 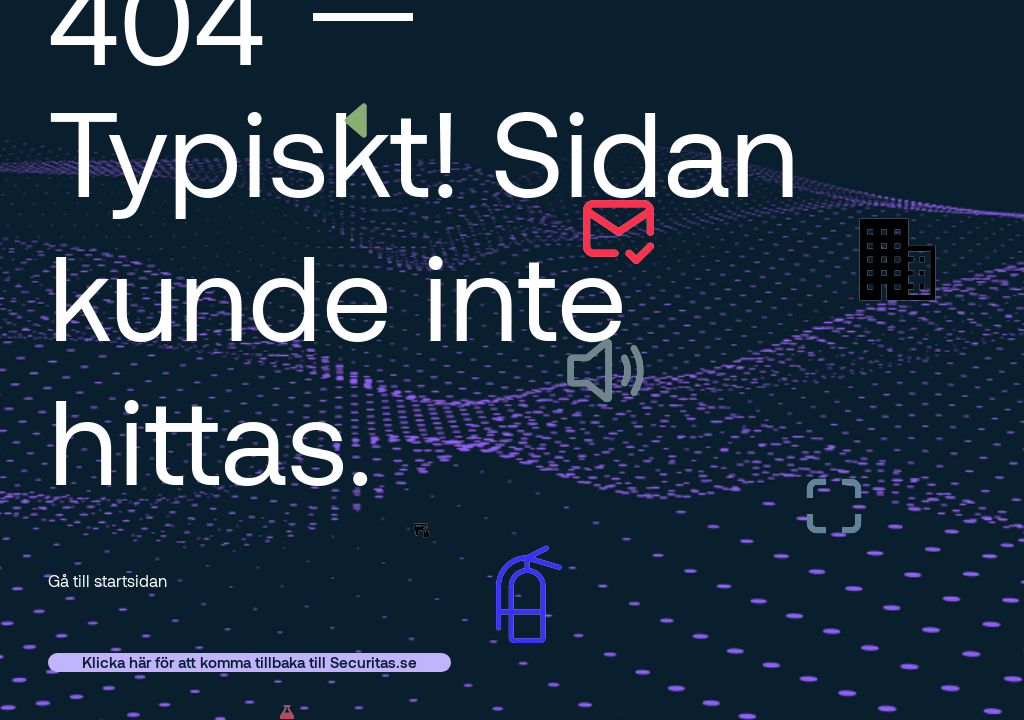 I want to click on indicates a locked or secured bridge crossing, so click(x=421, y=529).